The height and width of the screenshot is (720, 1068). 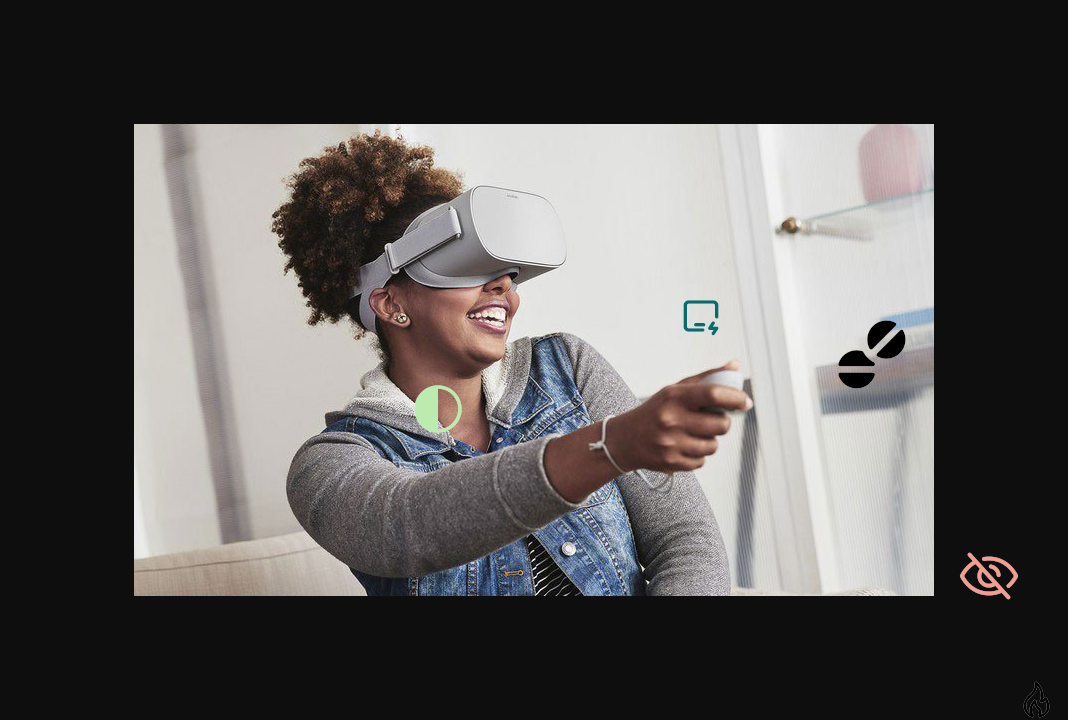 What do you see at coordinates (871, 354) in the screenshot?
I see `access medication or pharmacy information` at bounding box center [871, 354].